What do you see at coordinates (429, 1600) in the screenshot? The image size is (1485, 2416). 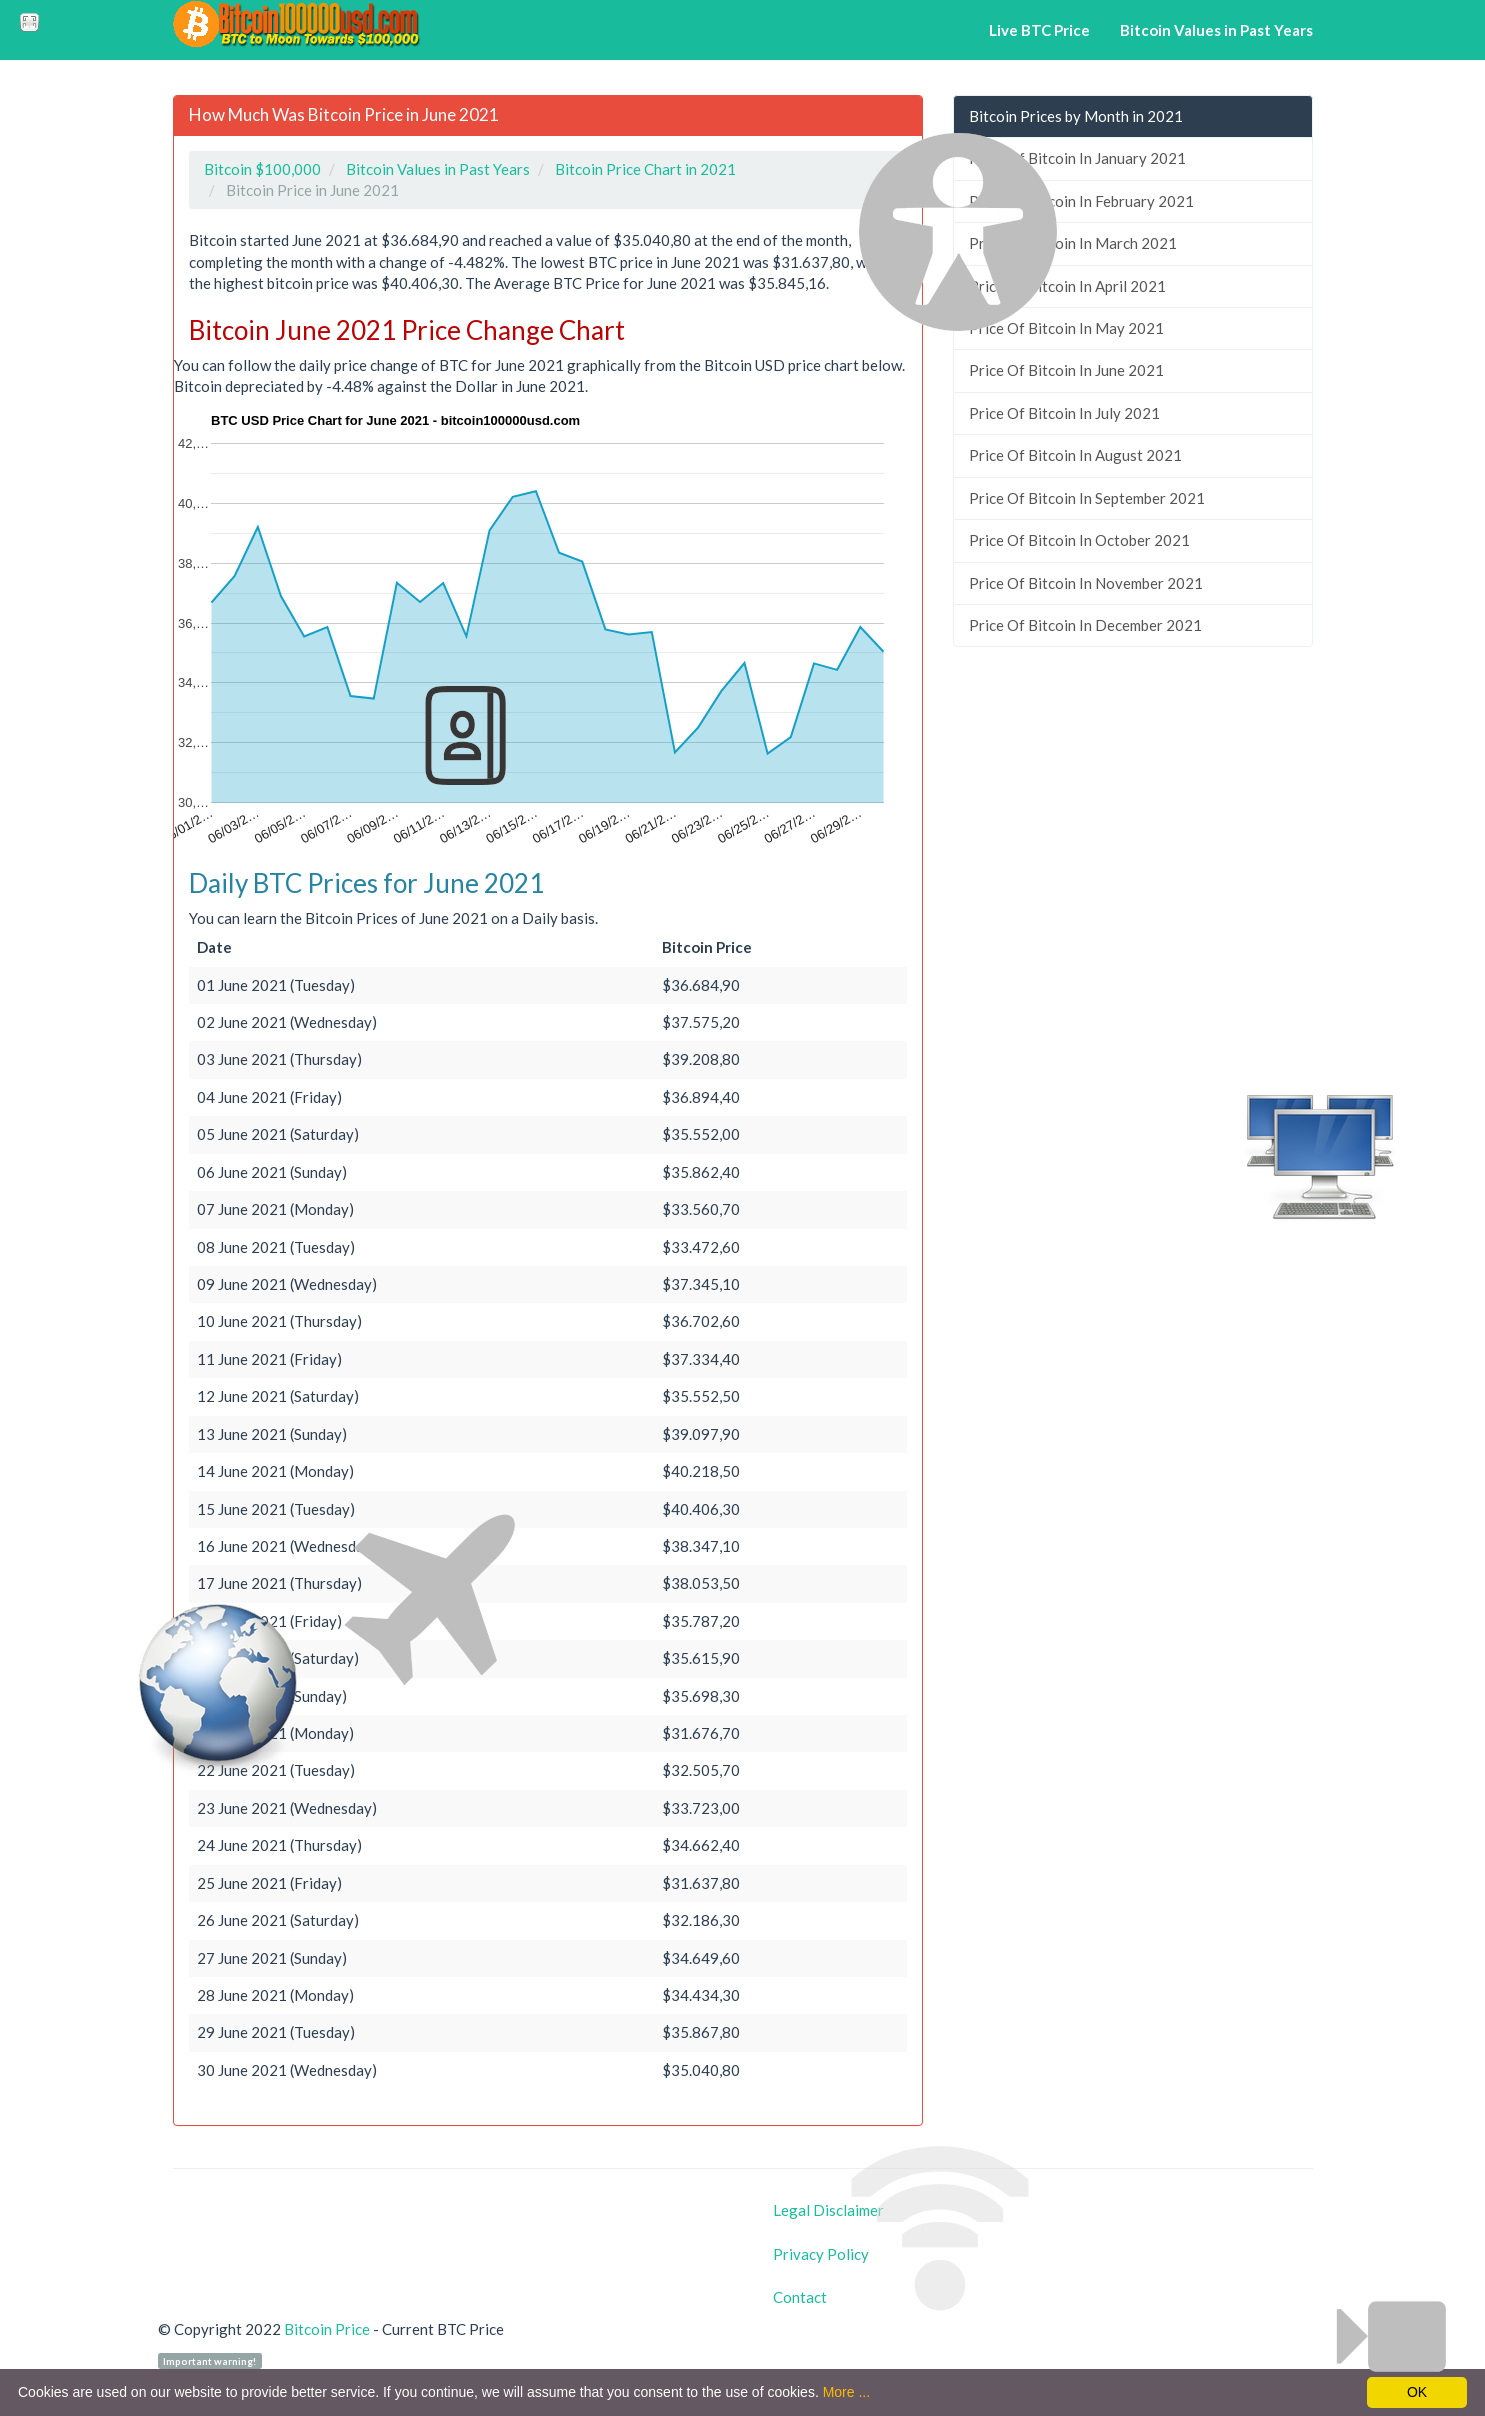 I see `indicates airplane mode is enabled` at bounding box center [429, 1600].